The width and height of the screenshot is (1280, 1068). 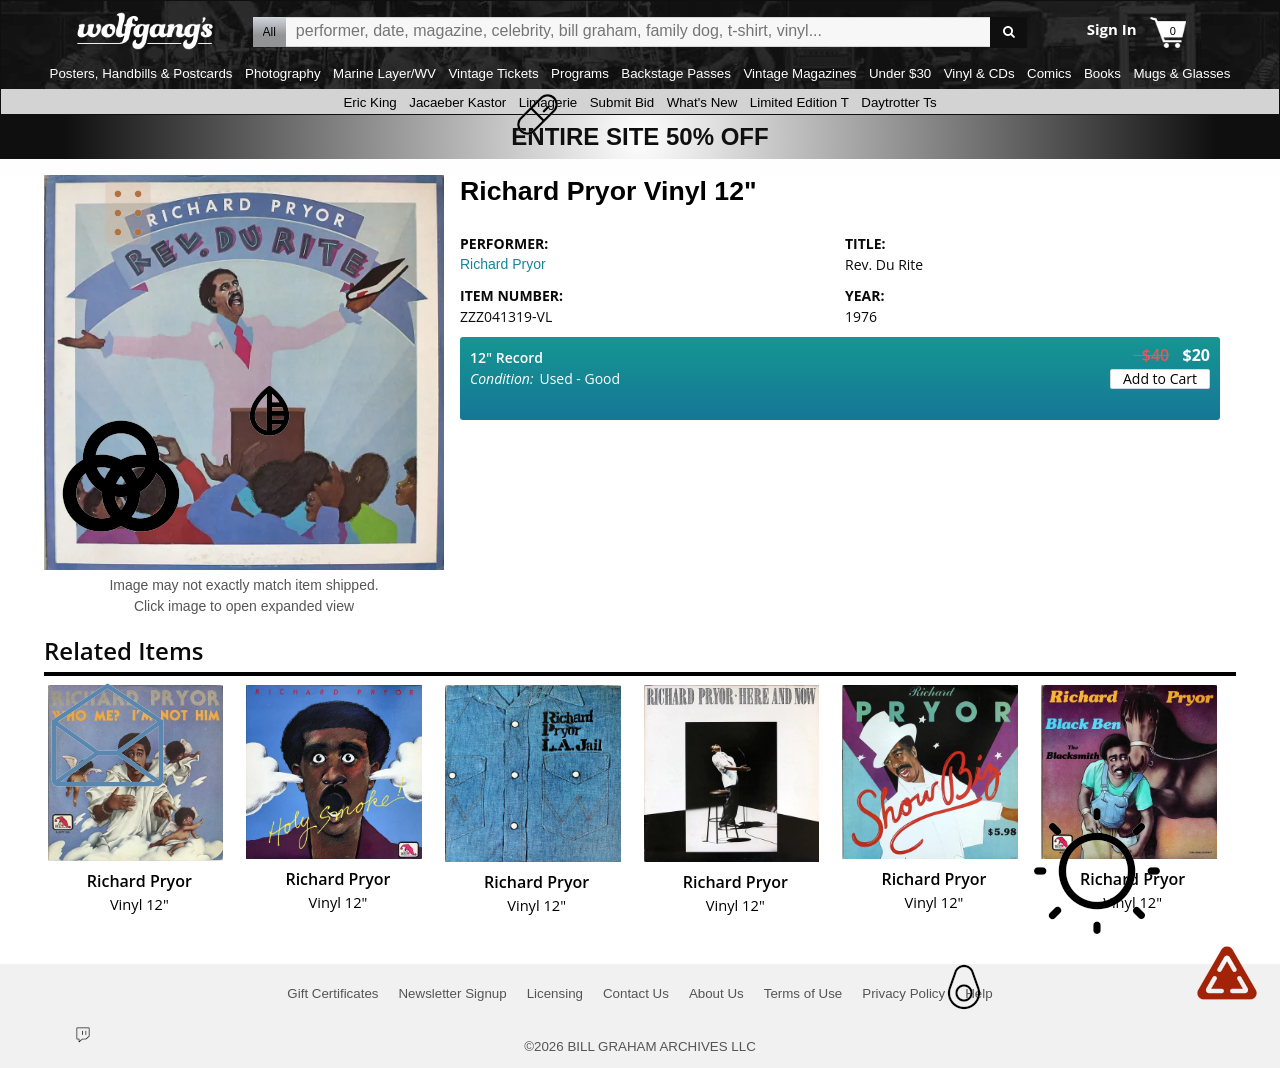 What do you see at coordinates (537, 114) in the screenshot?
I see `access medication or health information` at bounding box center [537, 114].